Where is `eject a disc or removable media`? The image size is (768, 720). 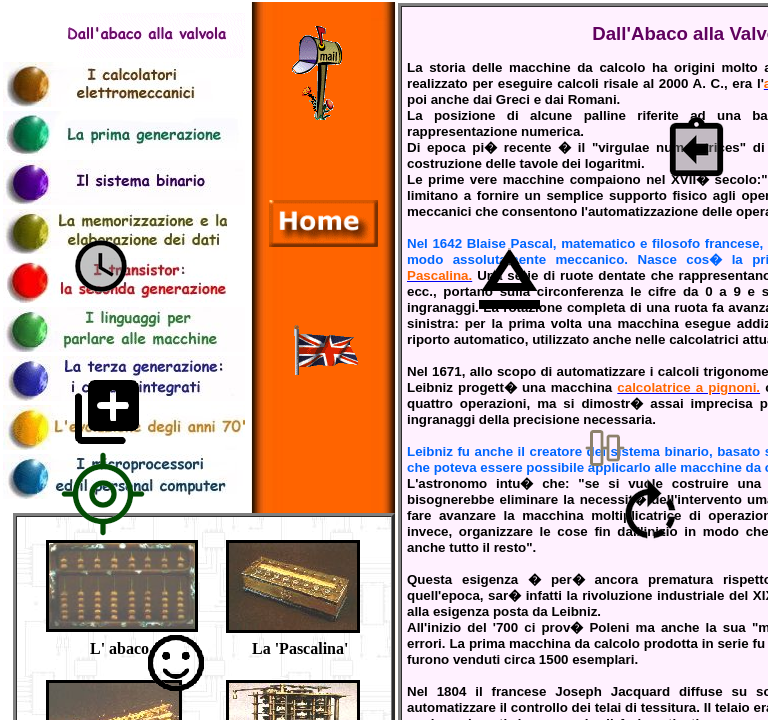
eject a disc or removable media is located at coordinates (509, 278).